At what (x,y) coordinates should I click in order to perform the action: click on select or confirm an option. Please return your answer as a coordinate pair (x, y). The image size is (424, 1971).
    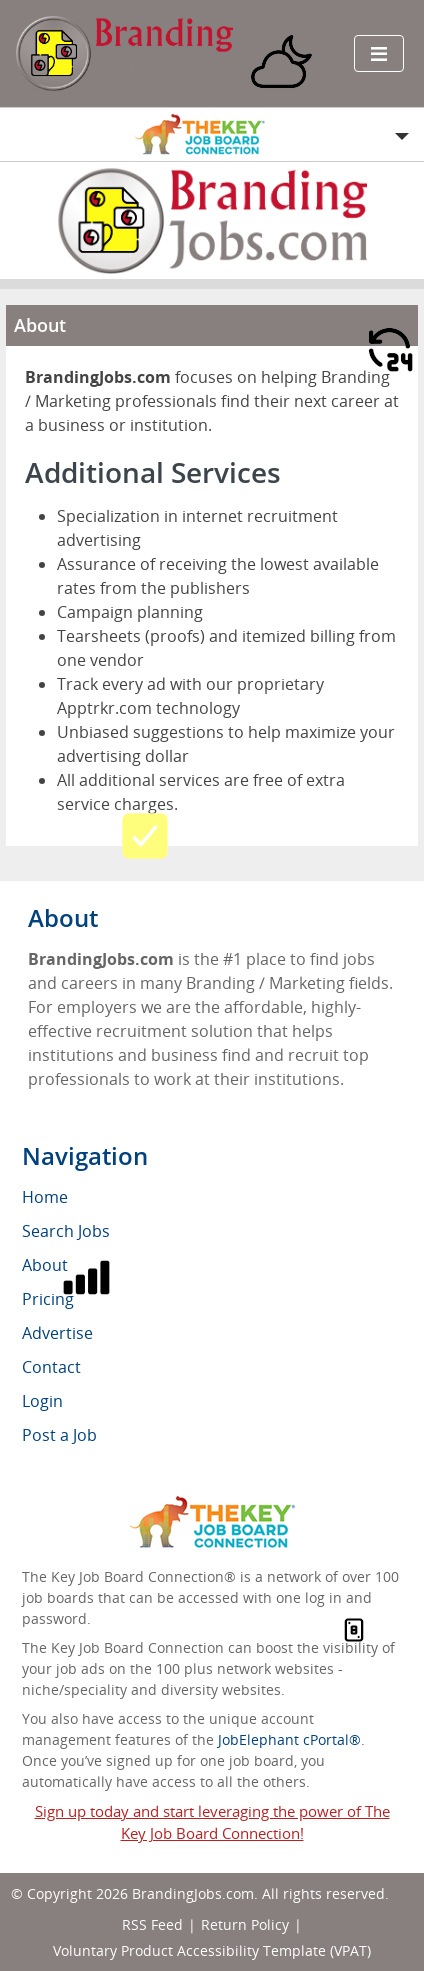
    Looking at the image, I should click on (145, 836).